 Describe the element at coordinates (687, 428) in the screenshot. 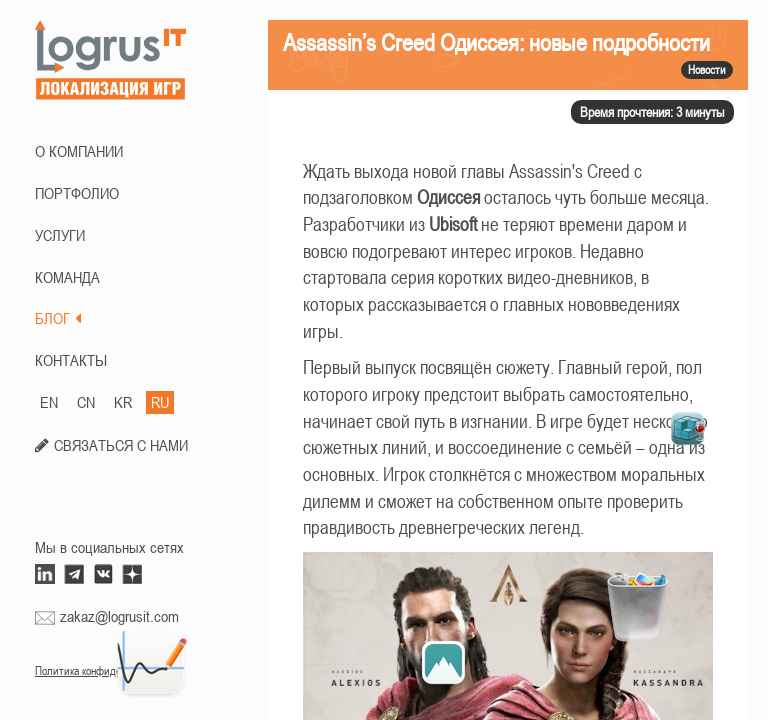

I see `open windows registry editor via wine` at that location.